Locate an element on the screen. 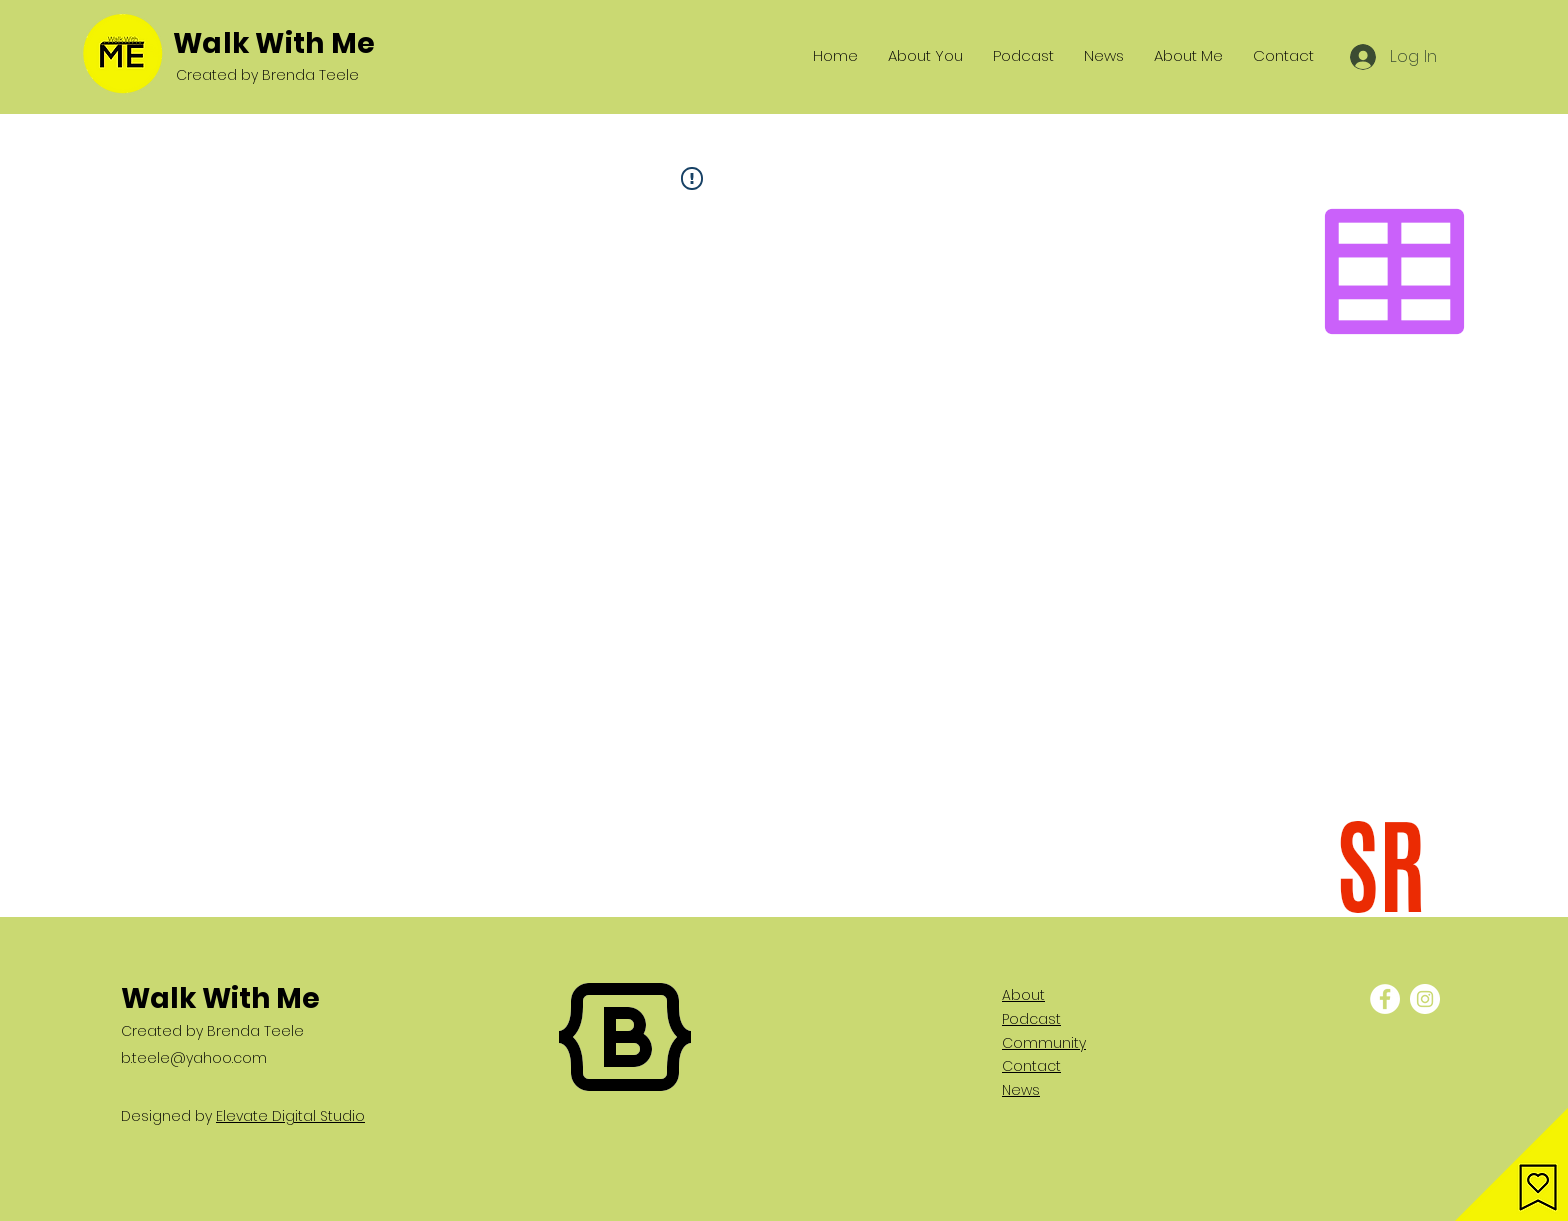 This screenshot has width=1568, height=1221. insert a table into the document is located at coordinates (1394, 271).